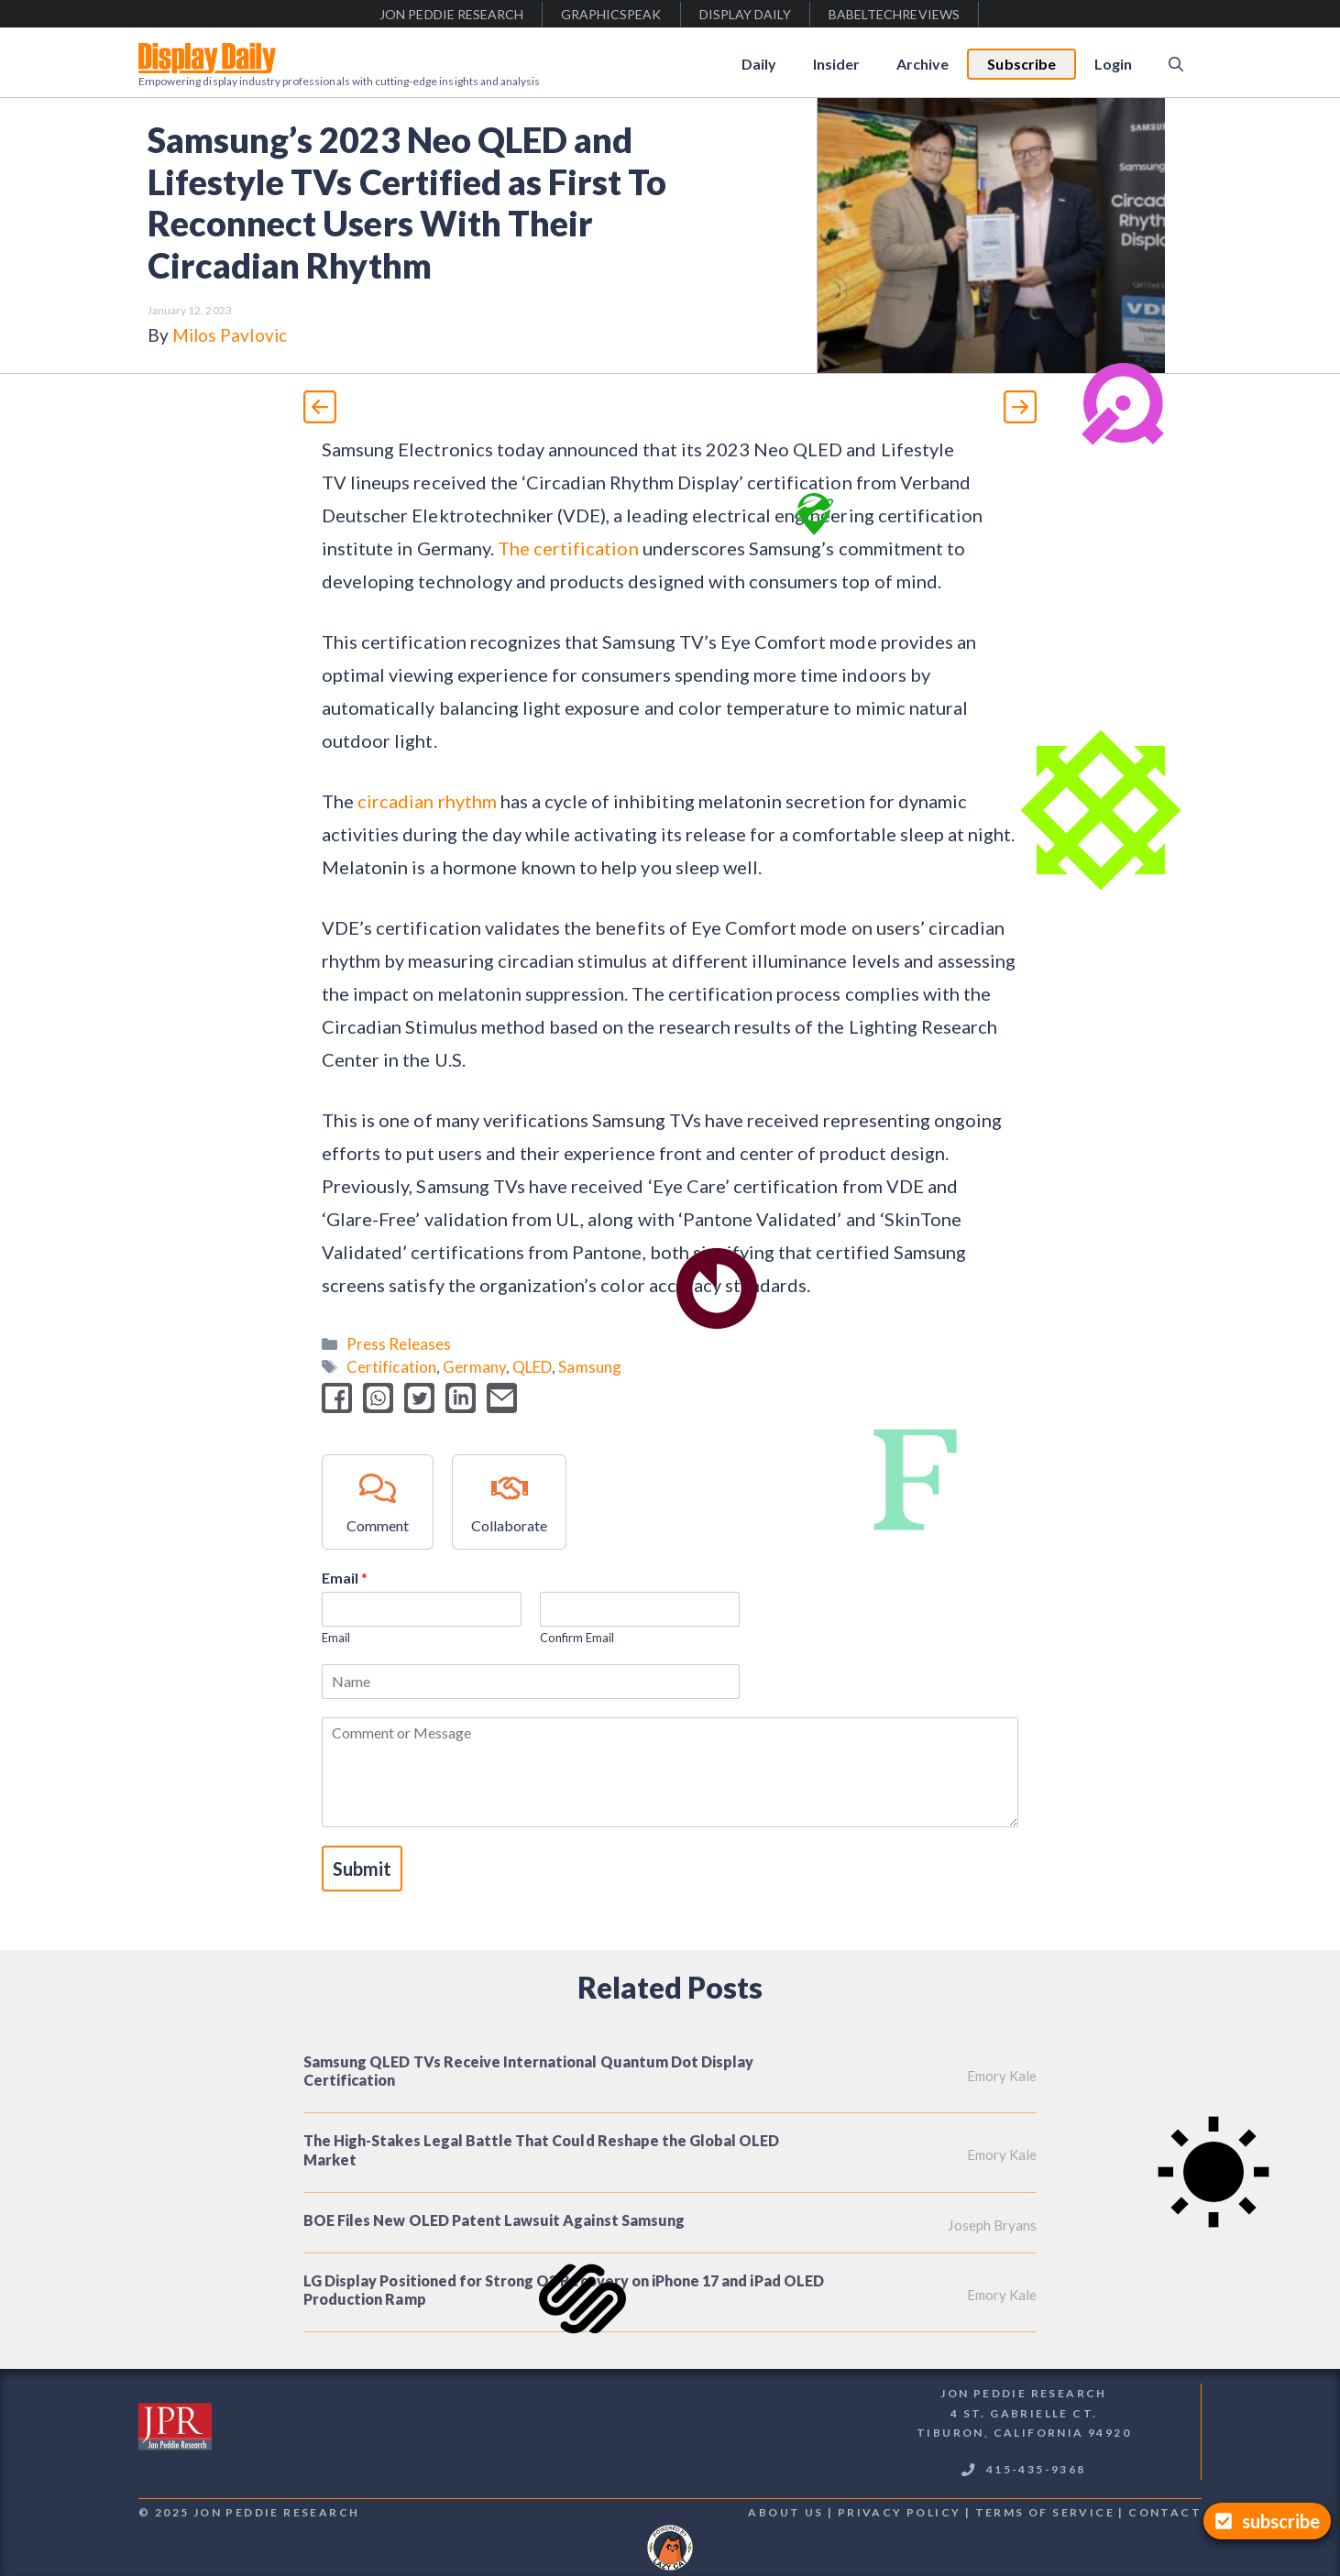  I want to click on centos linux operating system logo, so click(1101, 810).